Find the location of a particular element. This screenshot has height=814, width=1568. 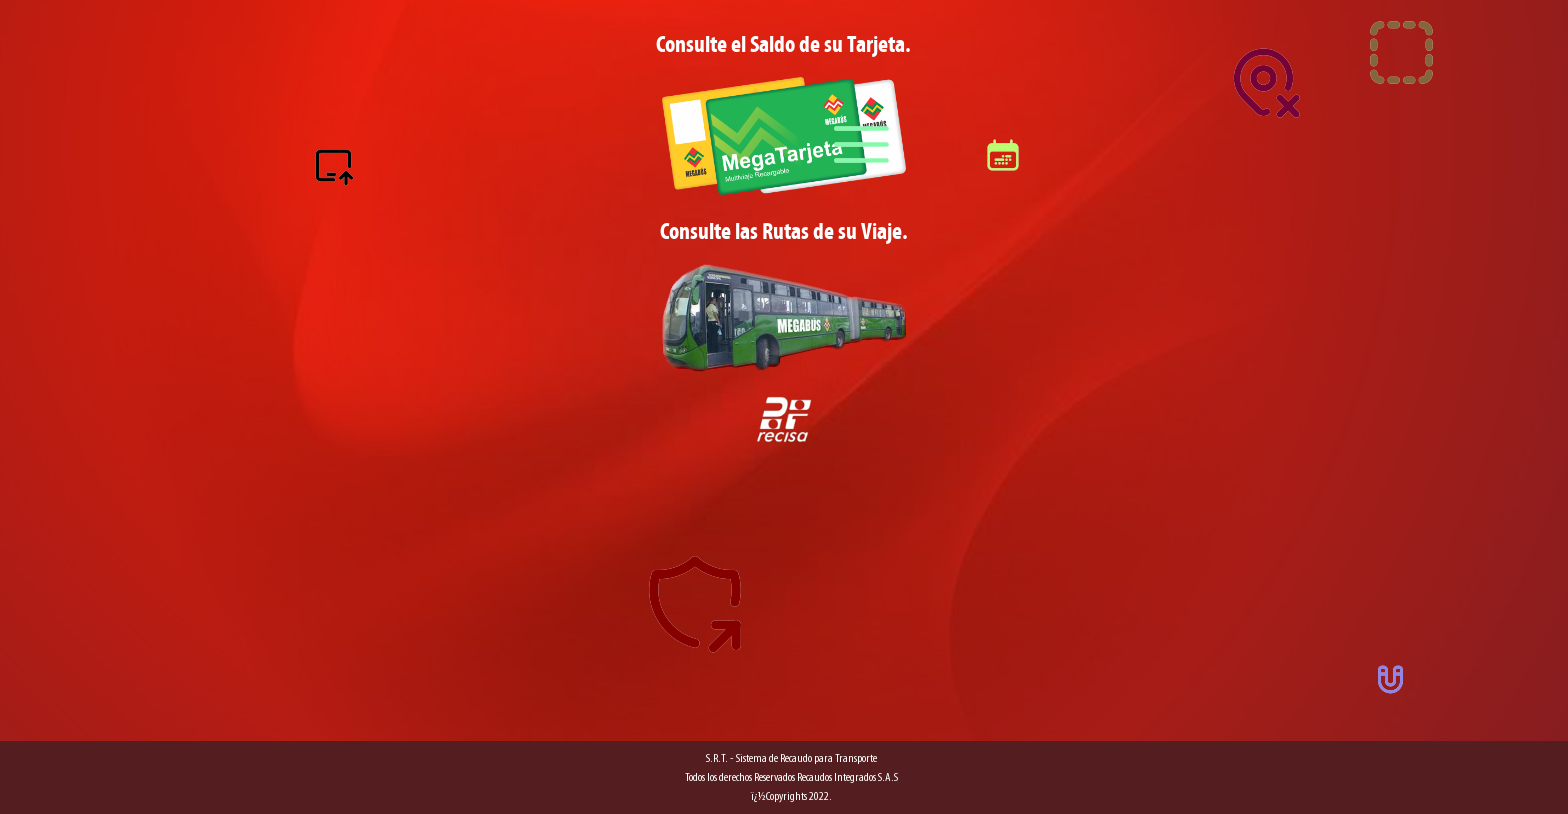

create a selection area is located at coordinates (1401, 52).